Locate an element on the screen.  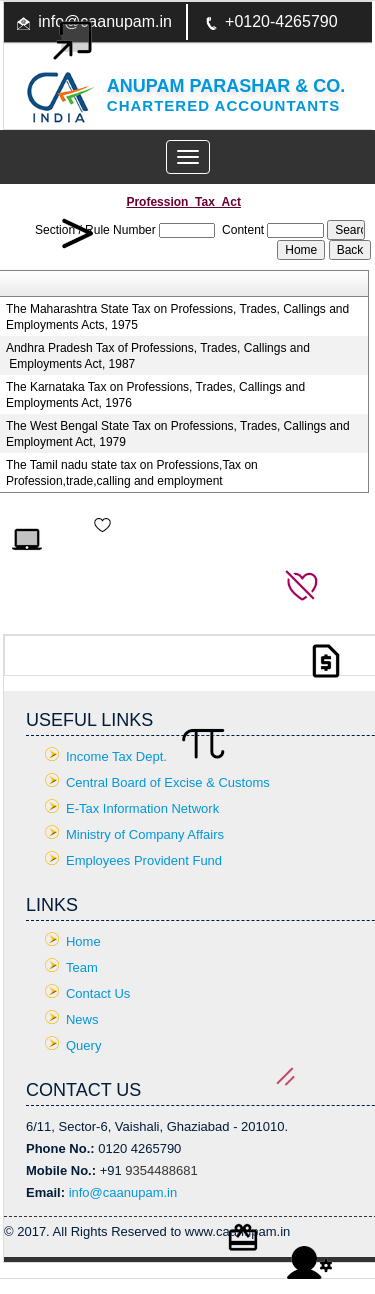
import or bring content into a container is located at coordinates (72, 40).